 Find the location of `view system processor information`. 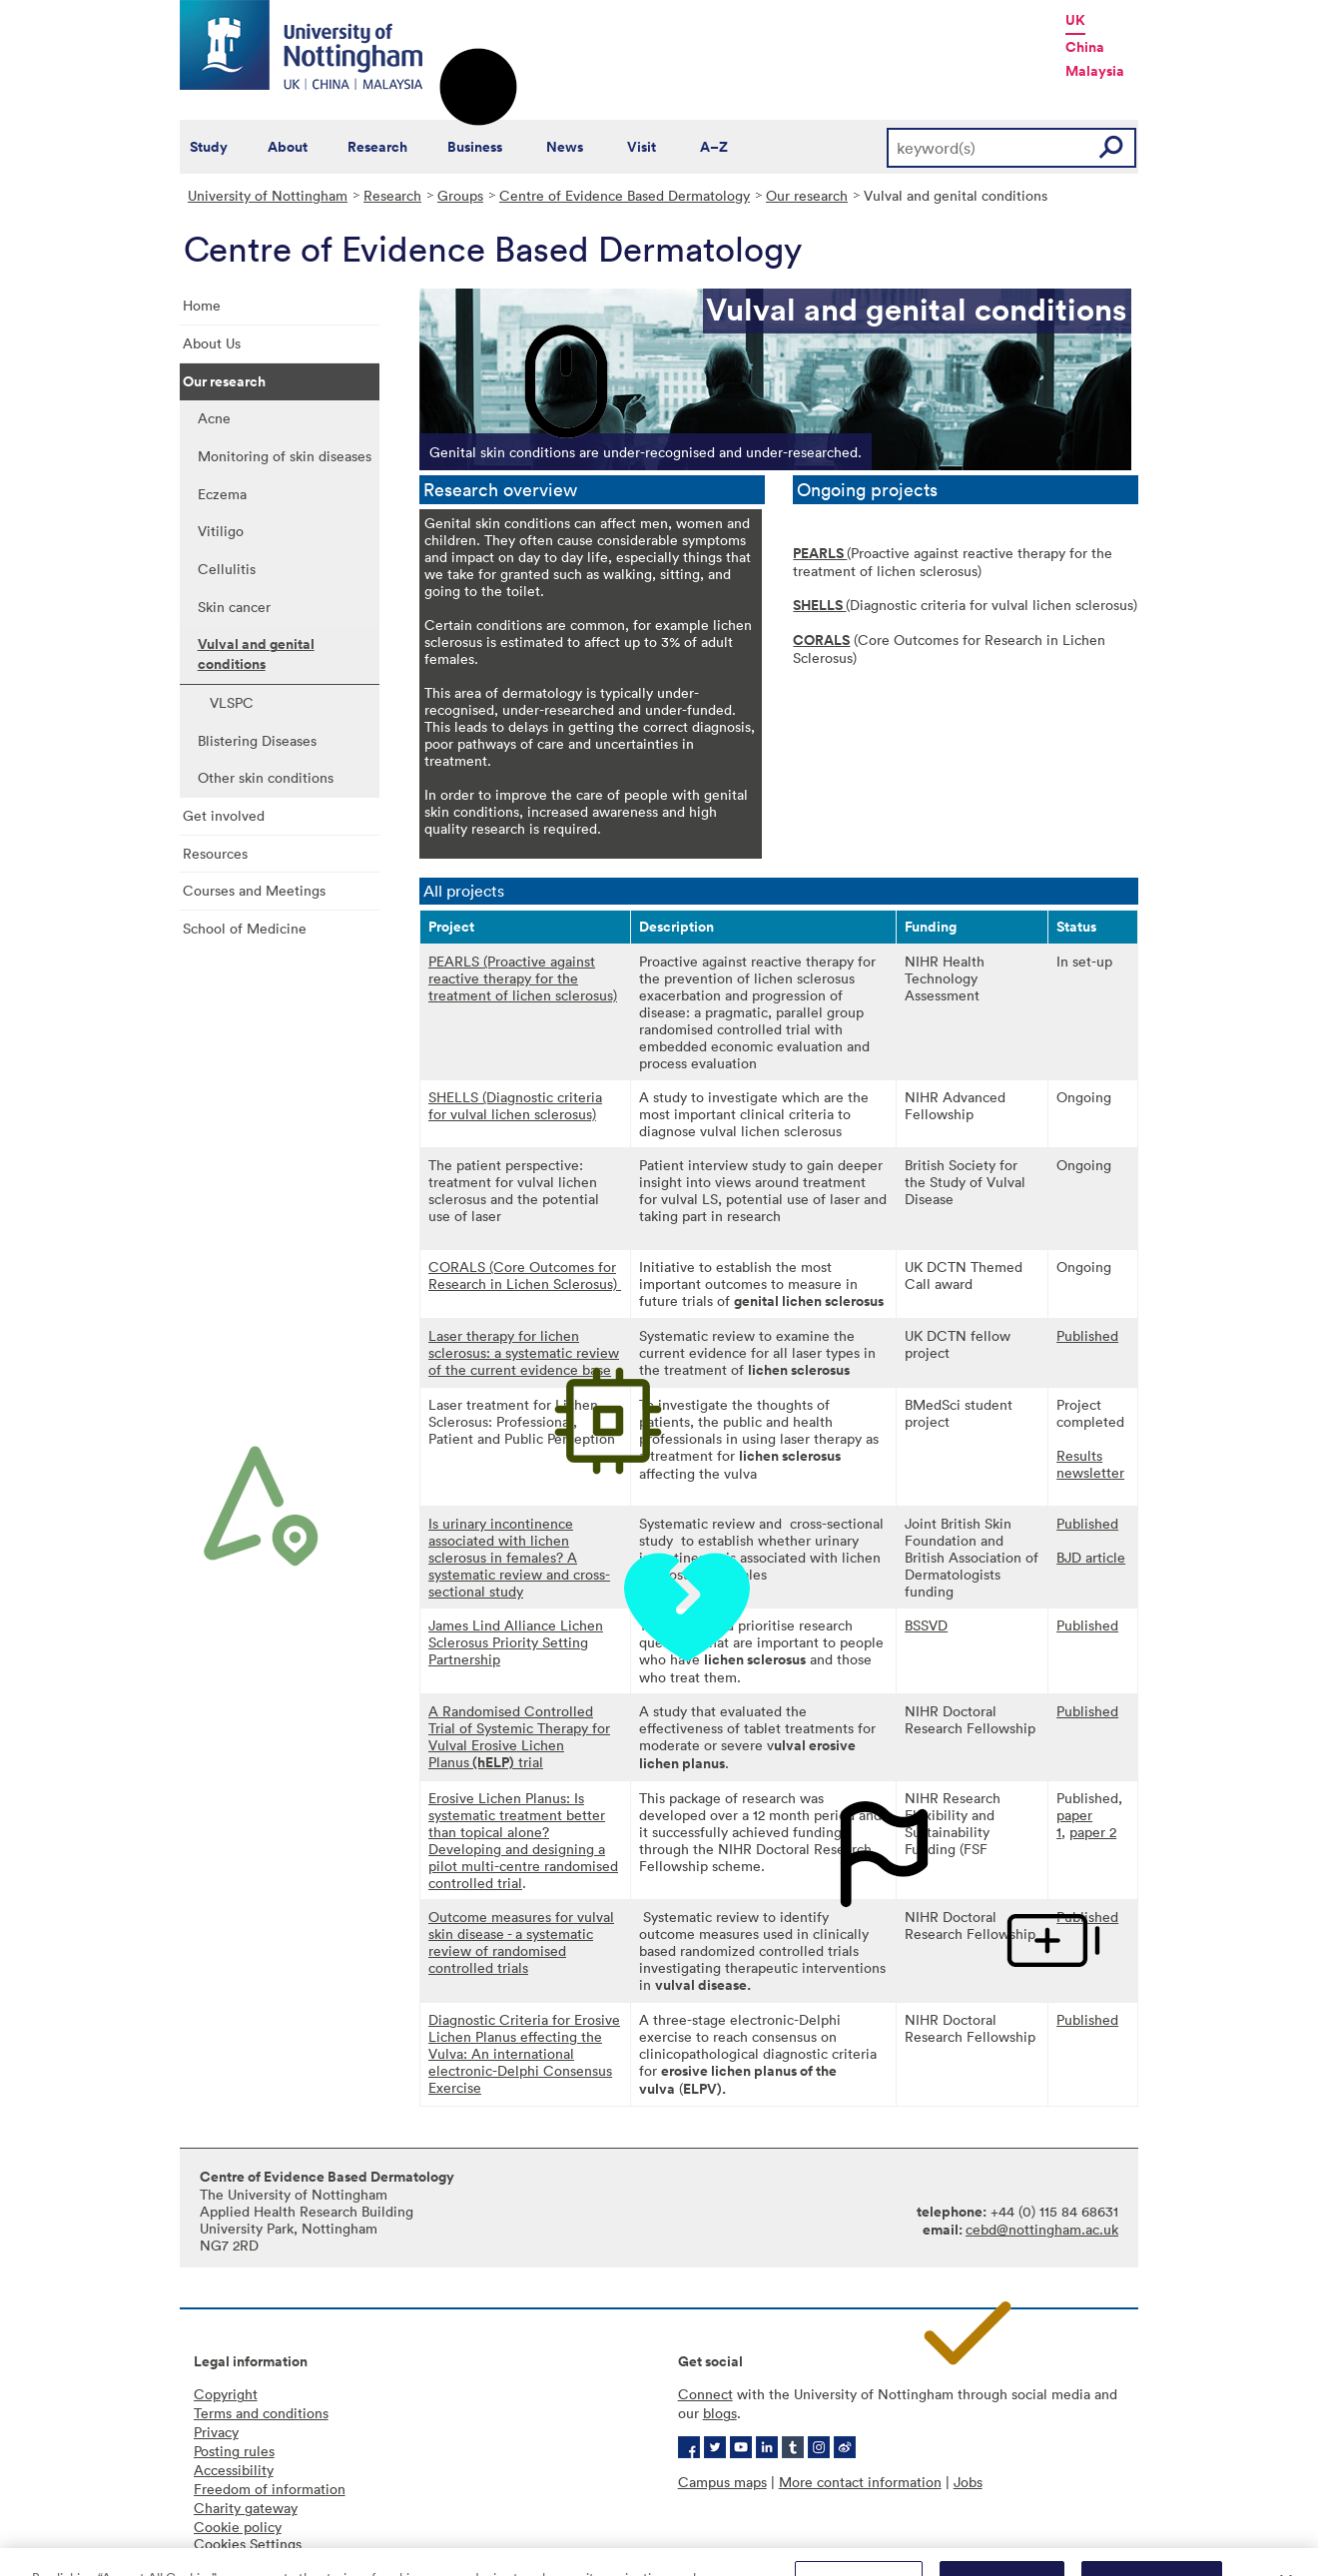

view system processor information is located at coordinates (608, 1421).